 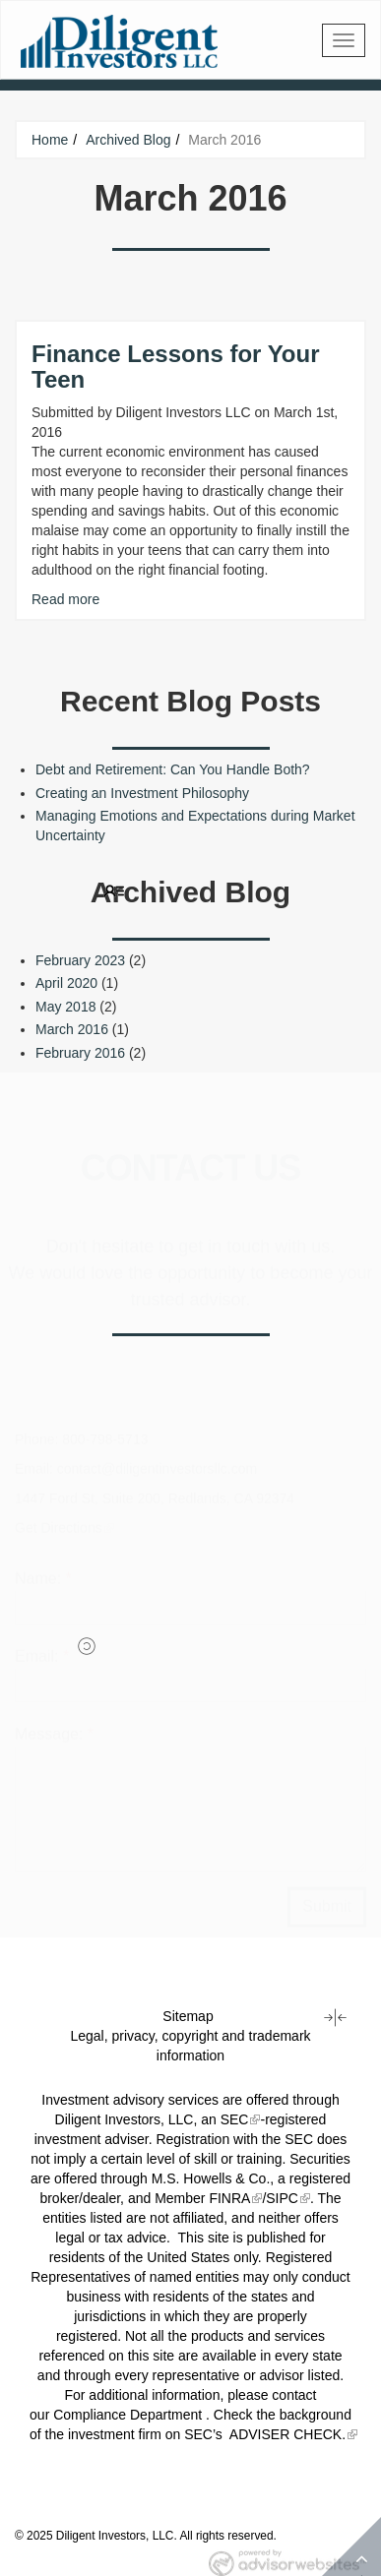 What do you see at coordinates (87, 1646) in the screenshot?
I see `indicates copyleft licensing status` at bounding box center [87, 1646].